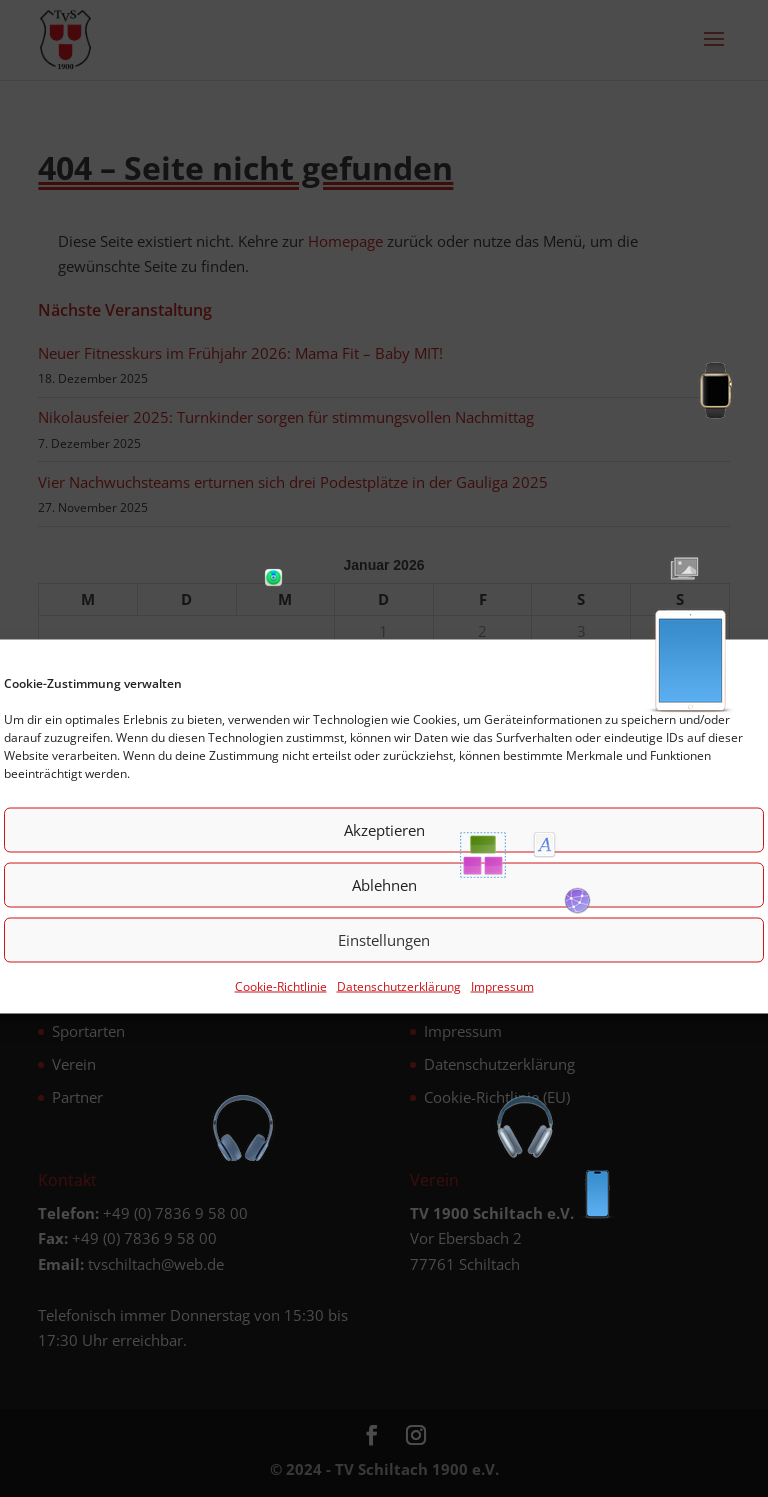 This screenshot has width=768, height=1497. I want to click on open a font file, so click(544, 844).